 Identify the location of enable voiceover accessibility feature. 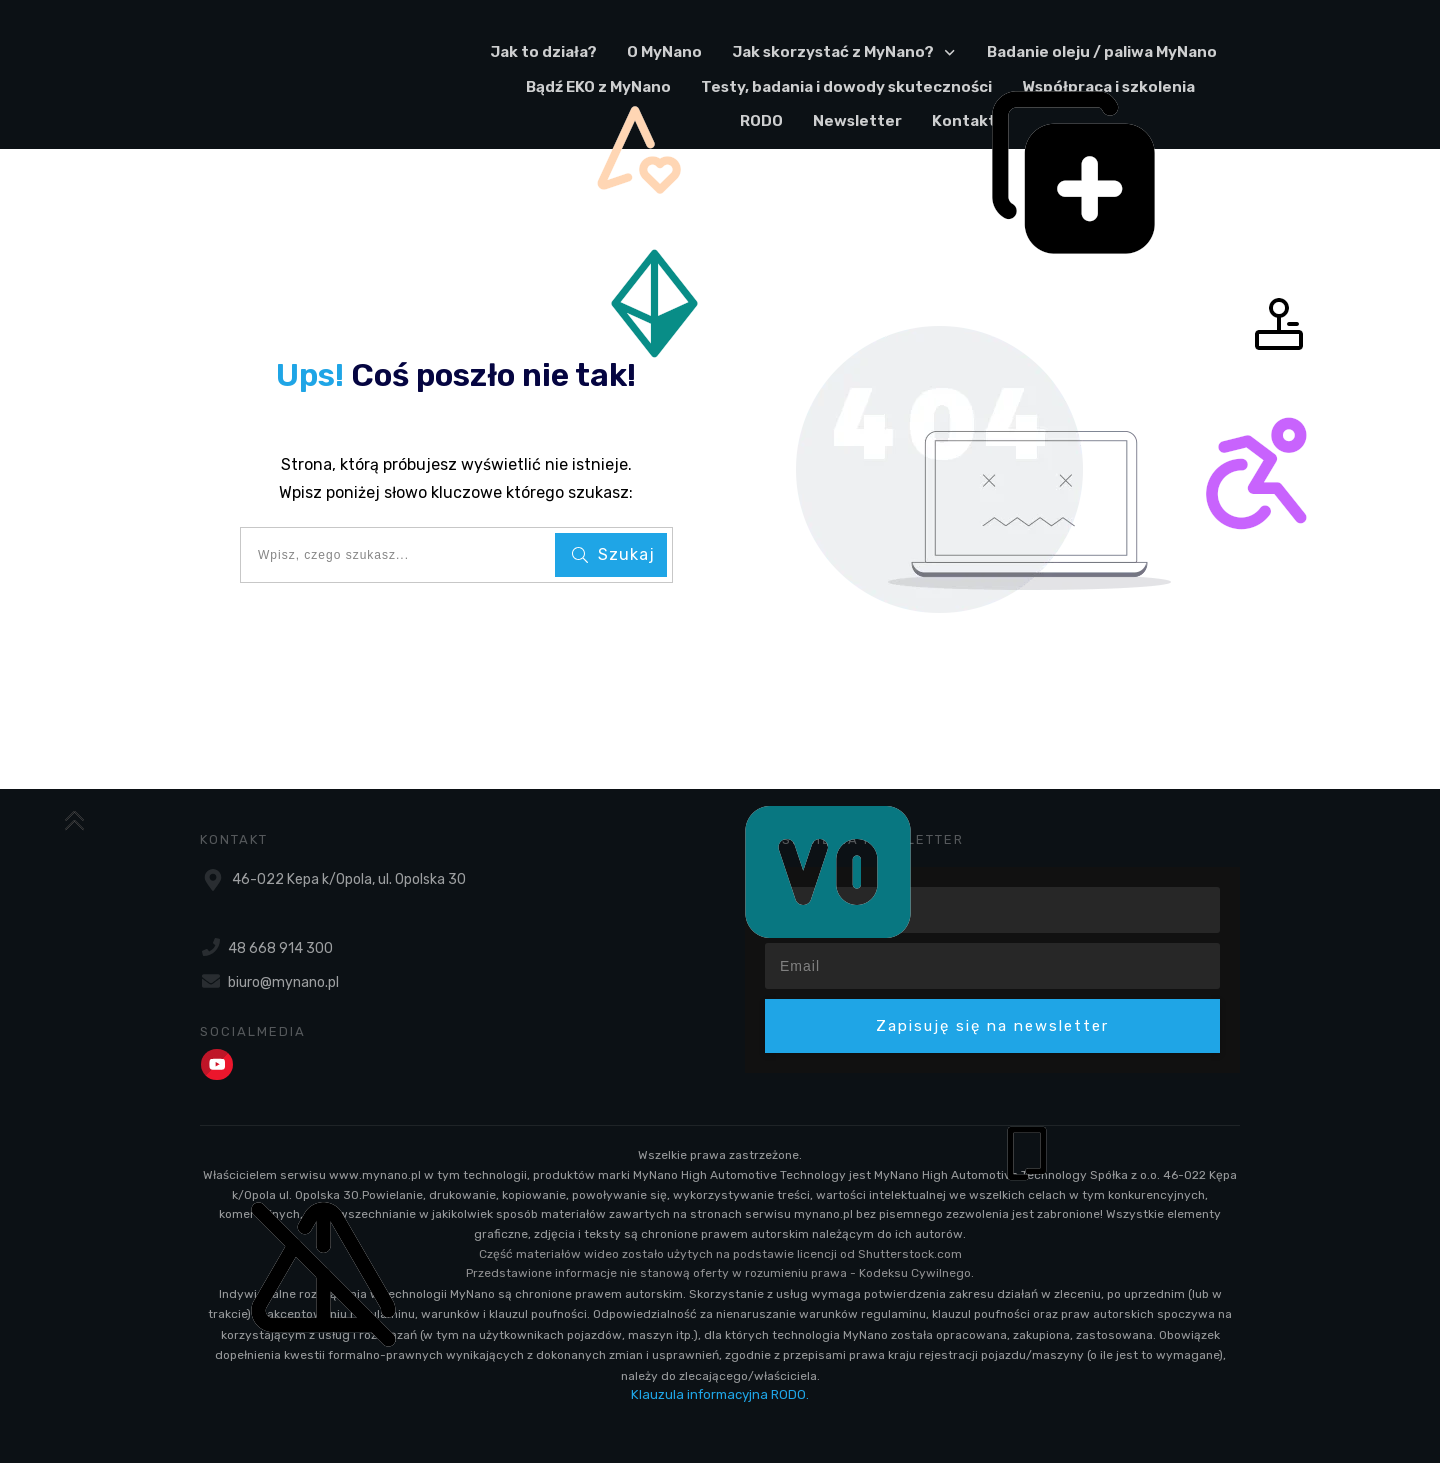
(828, 872).